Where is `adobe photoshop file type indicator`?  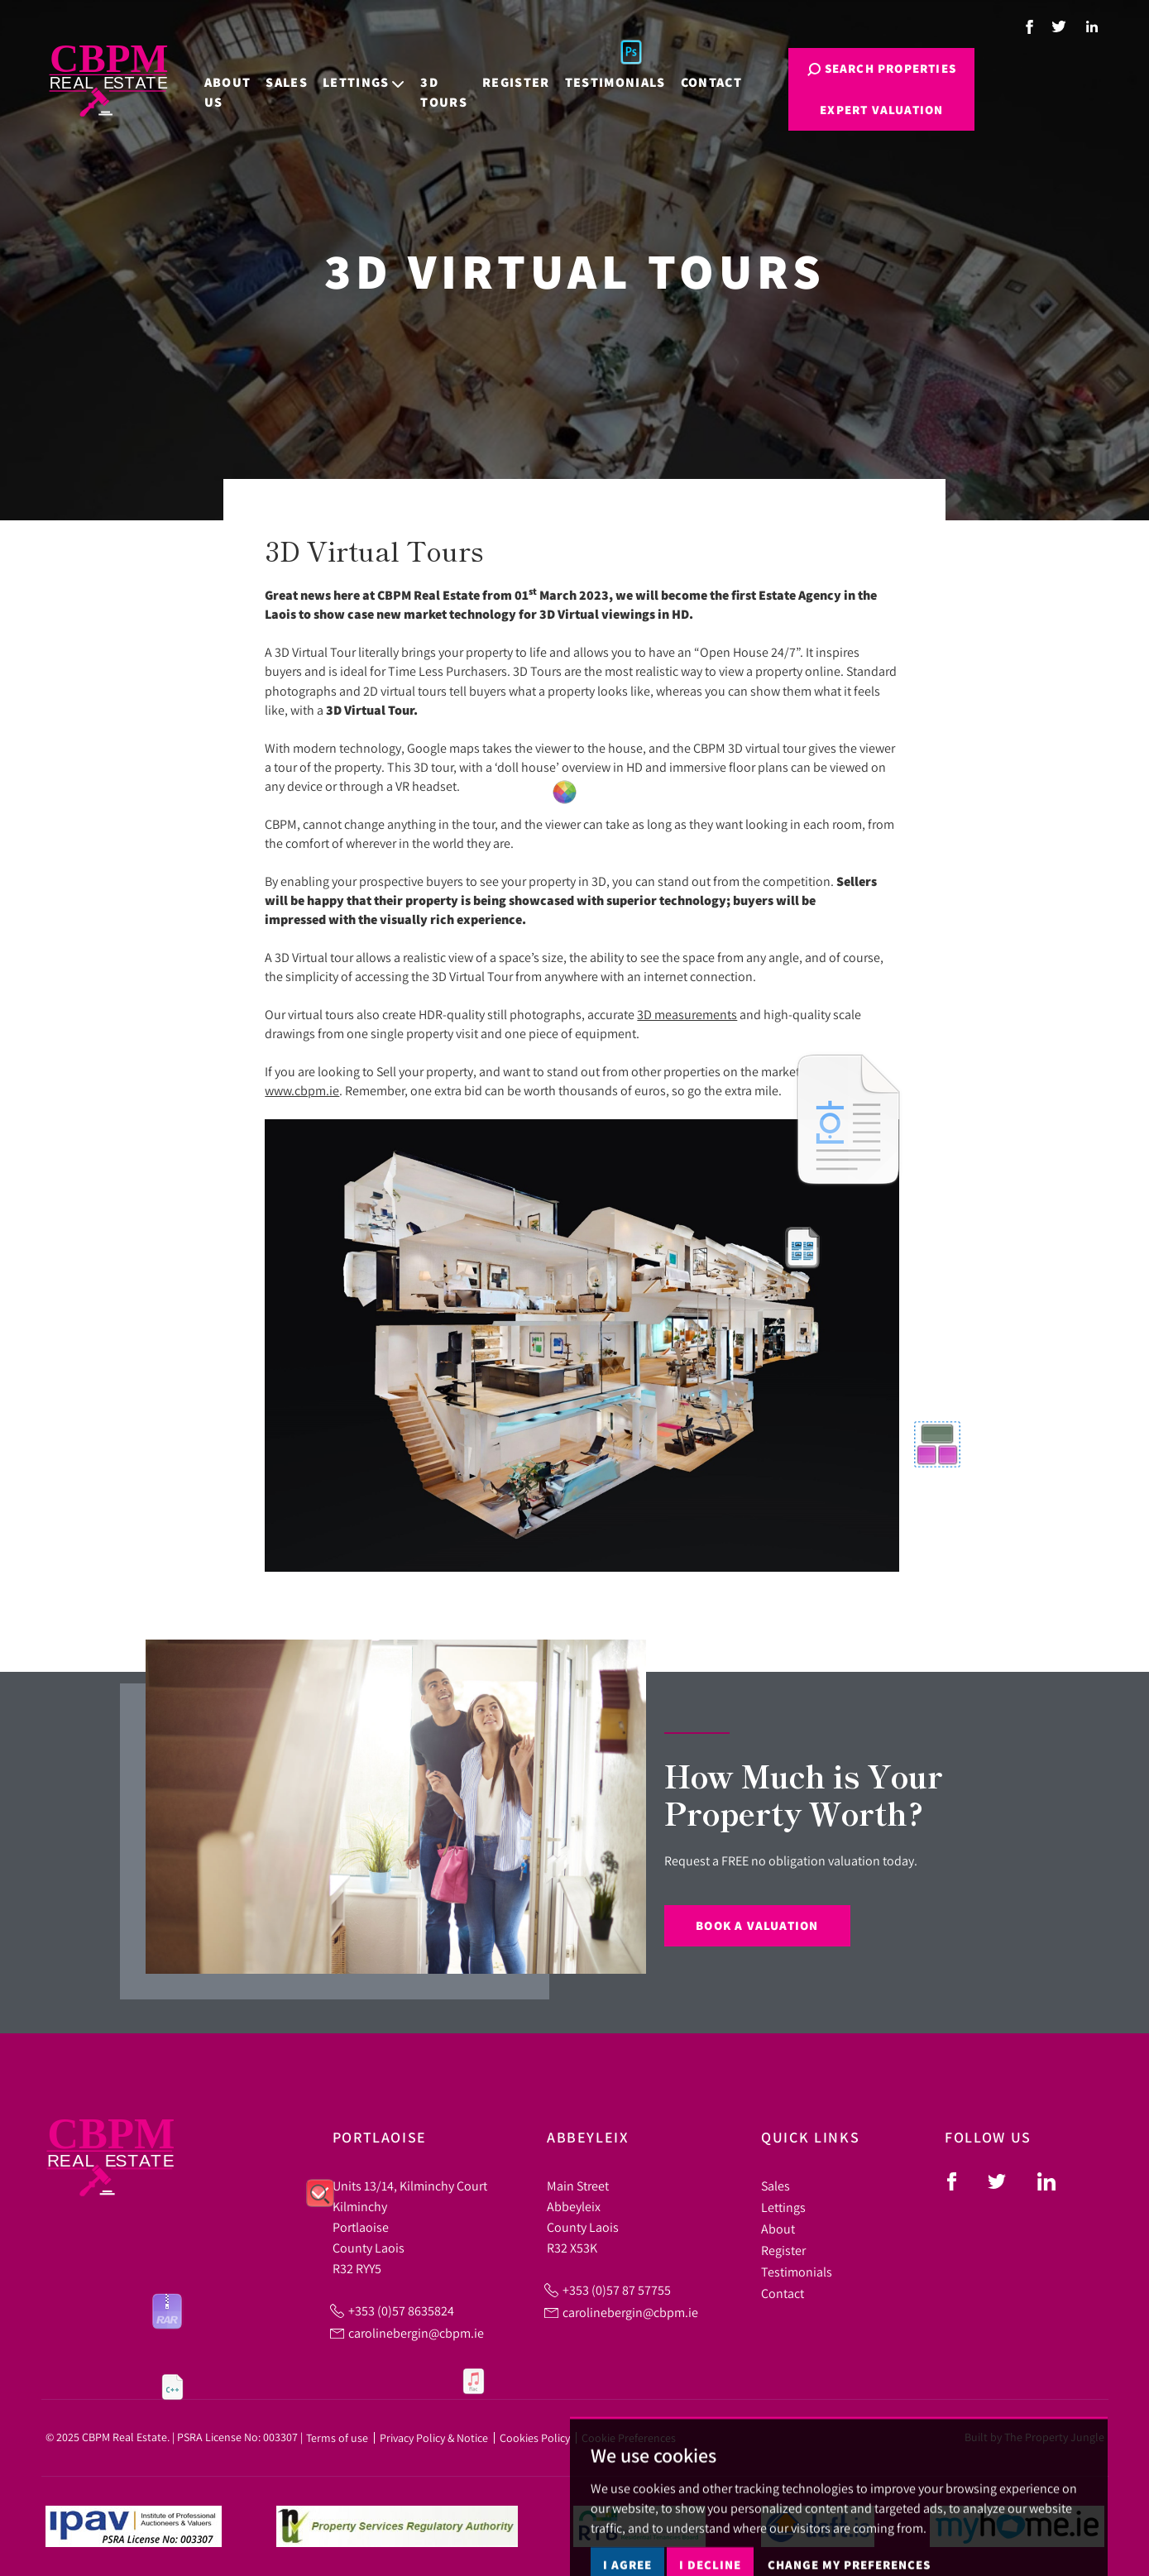 adobe photoshop file type indicator is located at coordinates (631, 52).